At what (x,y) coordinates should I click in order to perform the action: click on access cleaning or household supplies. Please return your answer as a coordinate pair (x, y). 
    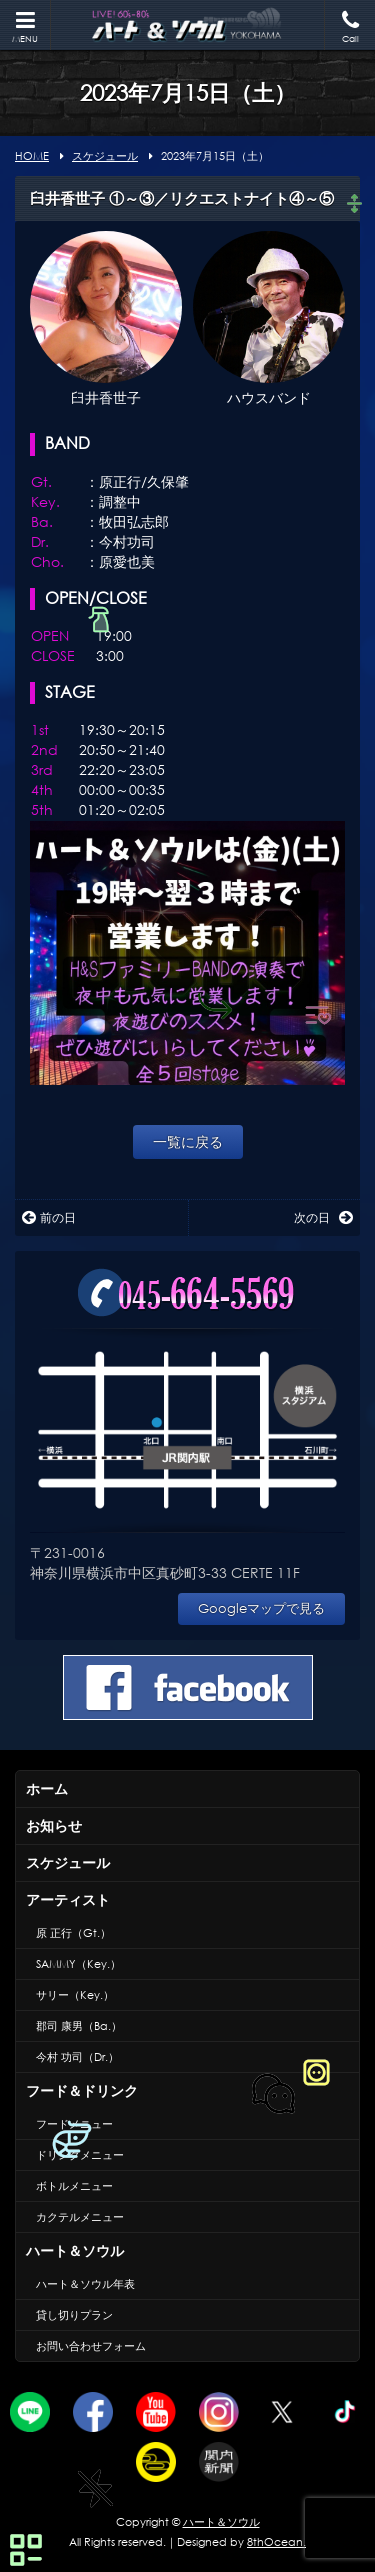
    Looking at the image, I should click on (99, 619).